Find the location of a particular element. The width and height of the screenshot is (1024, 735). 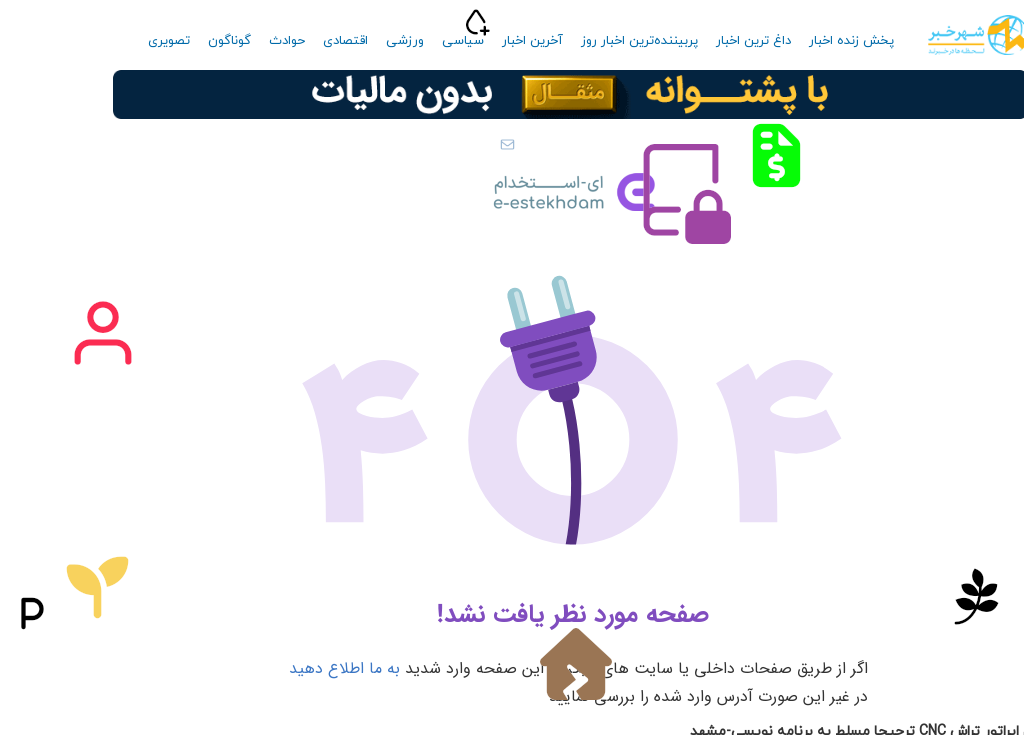

indicates eco-friendly or sustainable option is located at coordinates (97, 587).